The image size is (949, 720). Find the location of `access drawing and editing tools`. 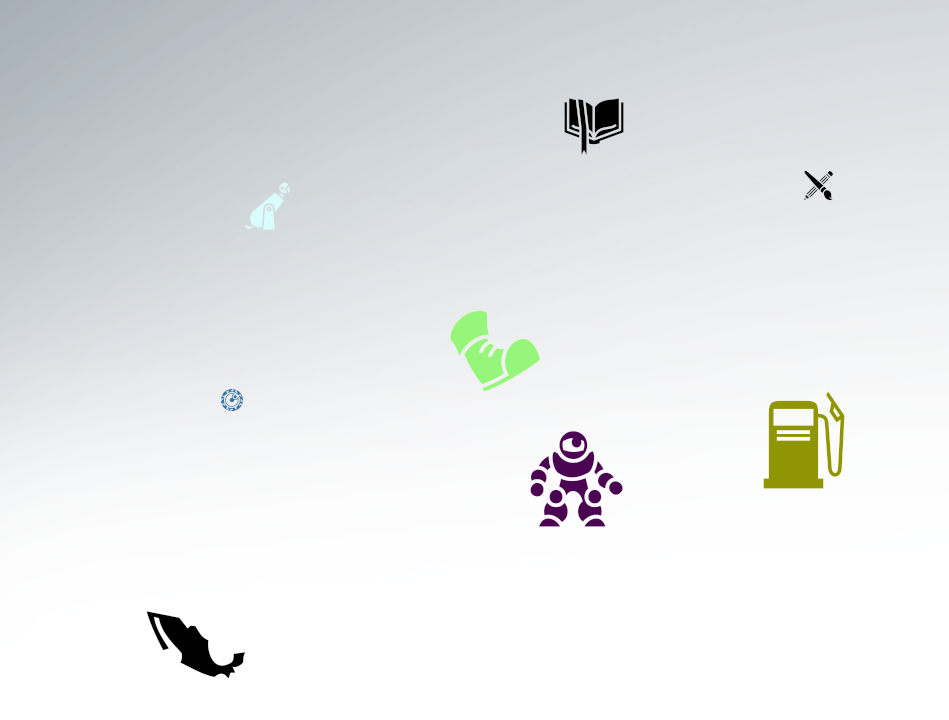

access drawing and editing tools is located at coordinates (818, 185).